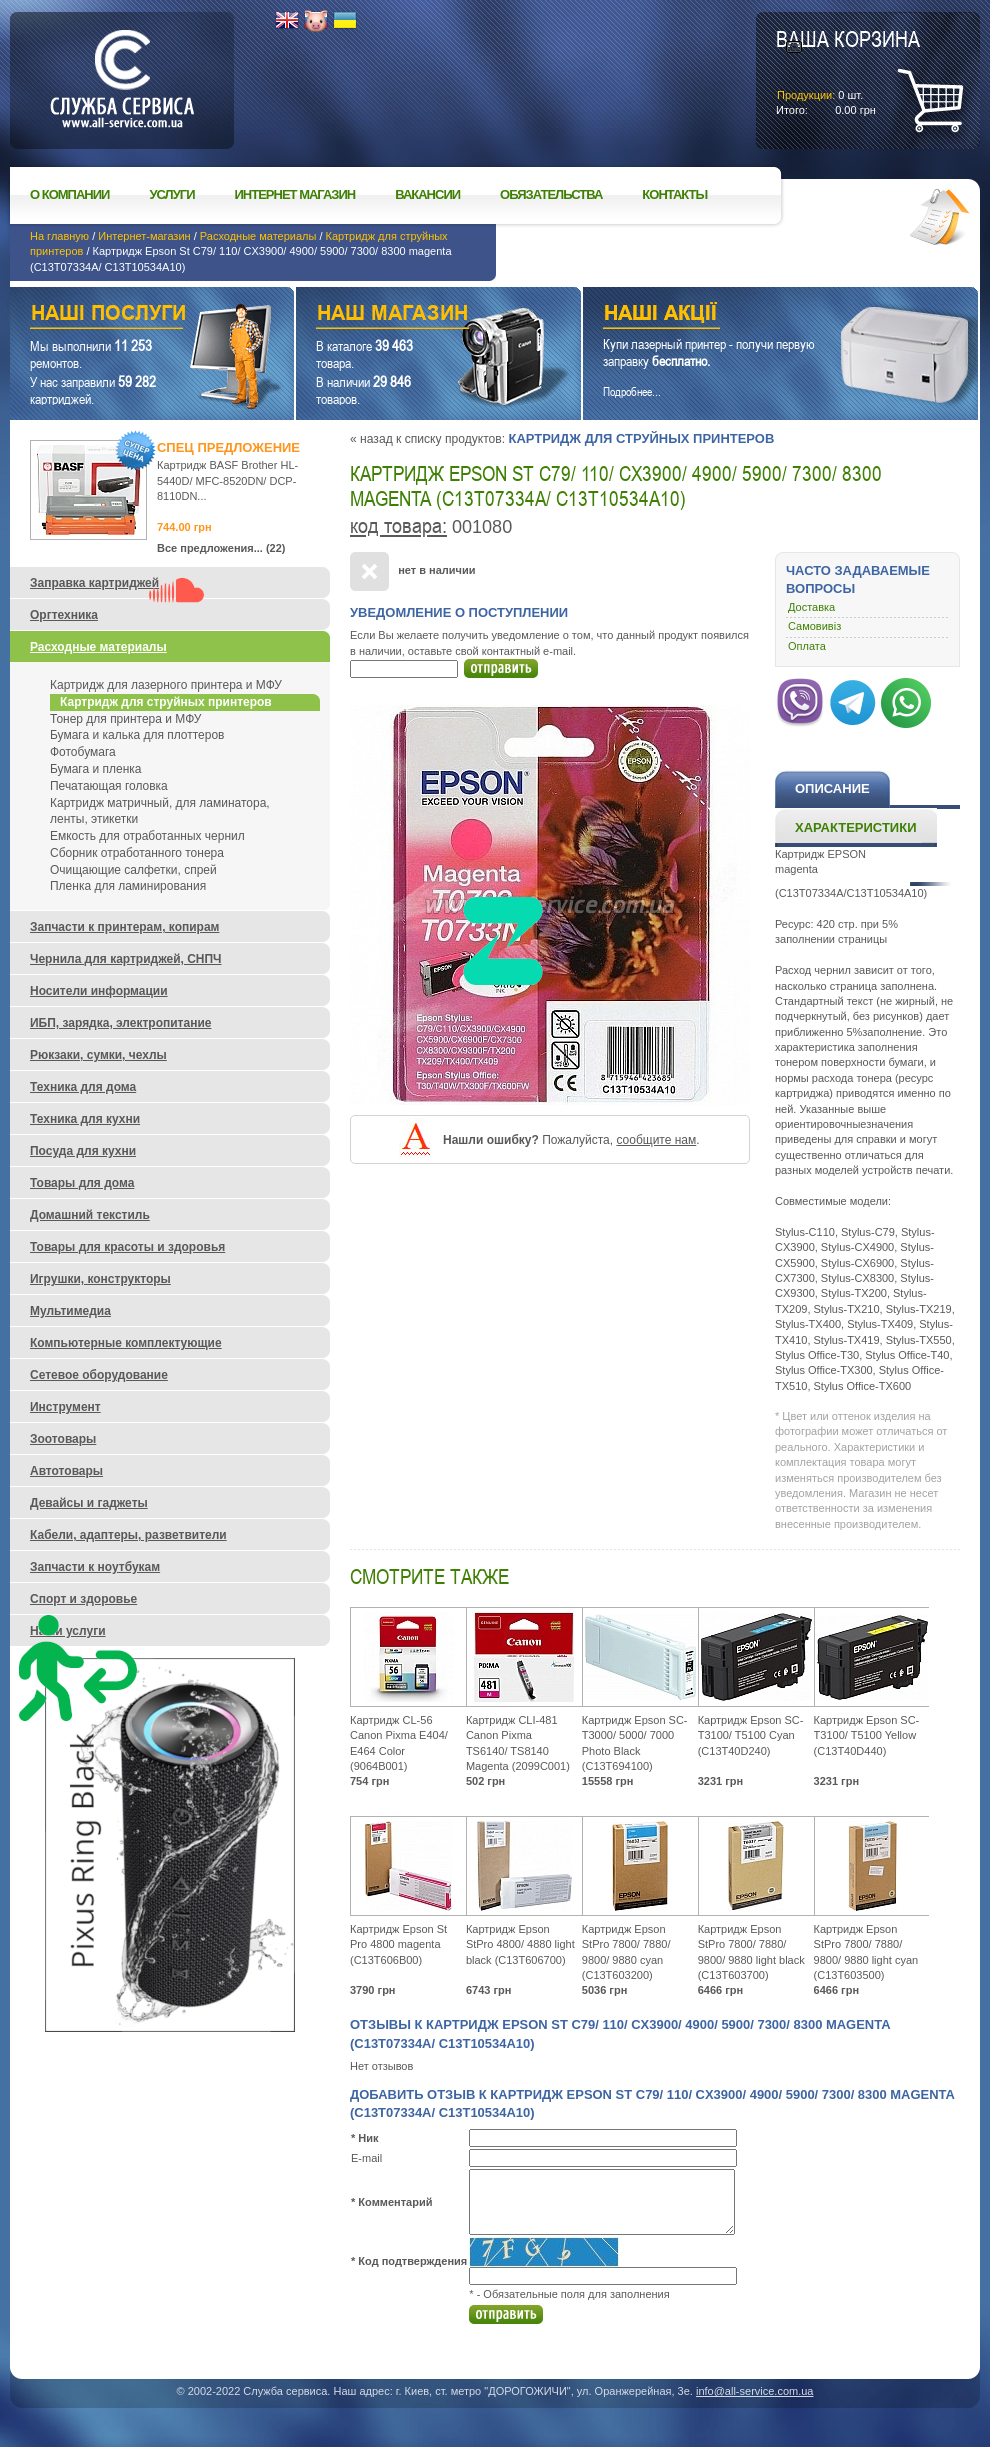 Image resolution: width=990 pixels, height=2447 pixels. I want to click on open soundcloud app, so click(176, 591).